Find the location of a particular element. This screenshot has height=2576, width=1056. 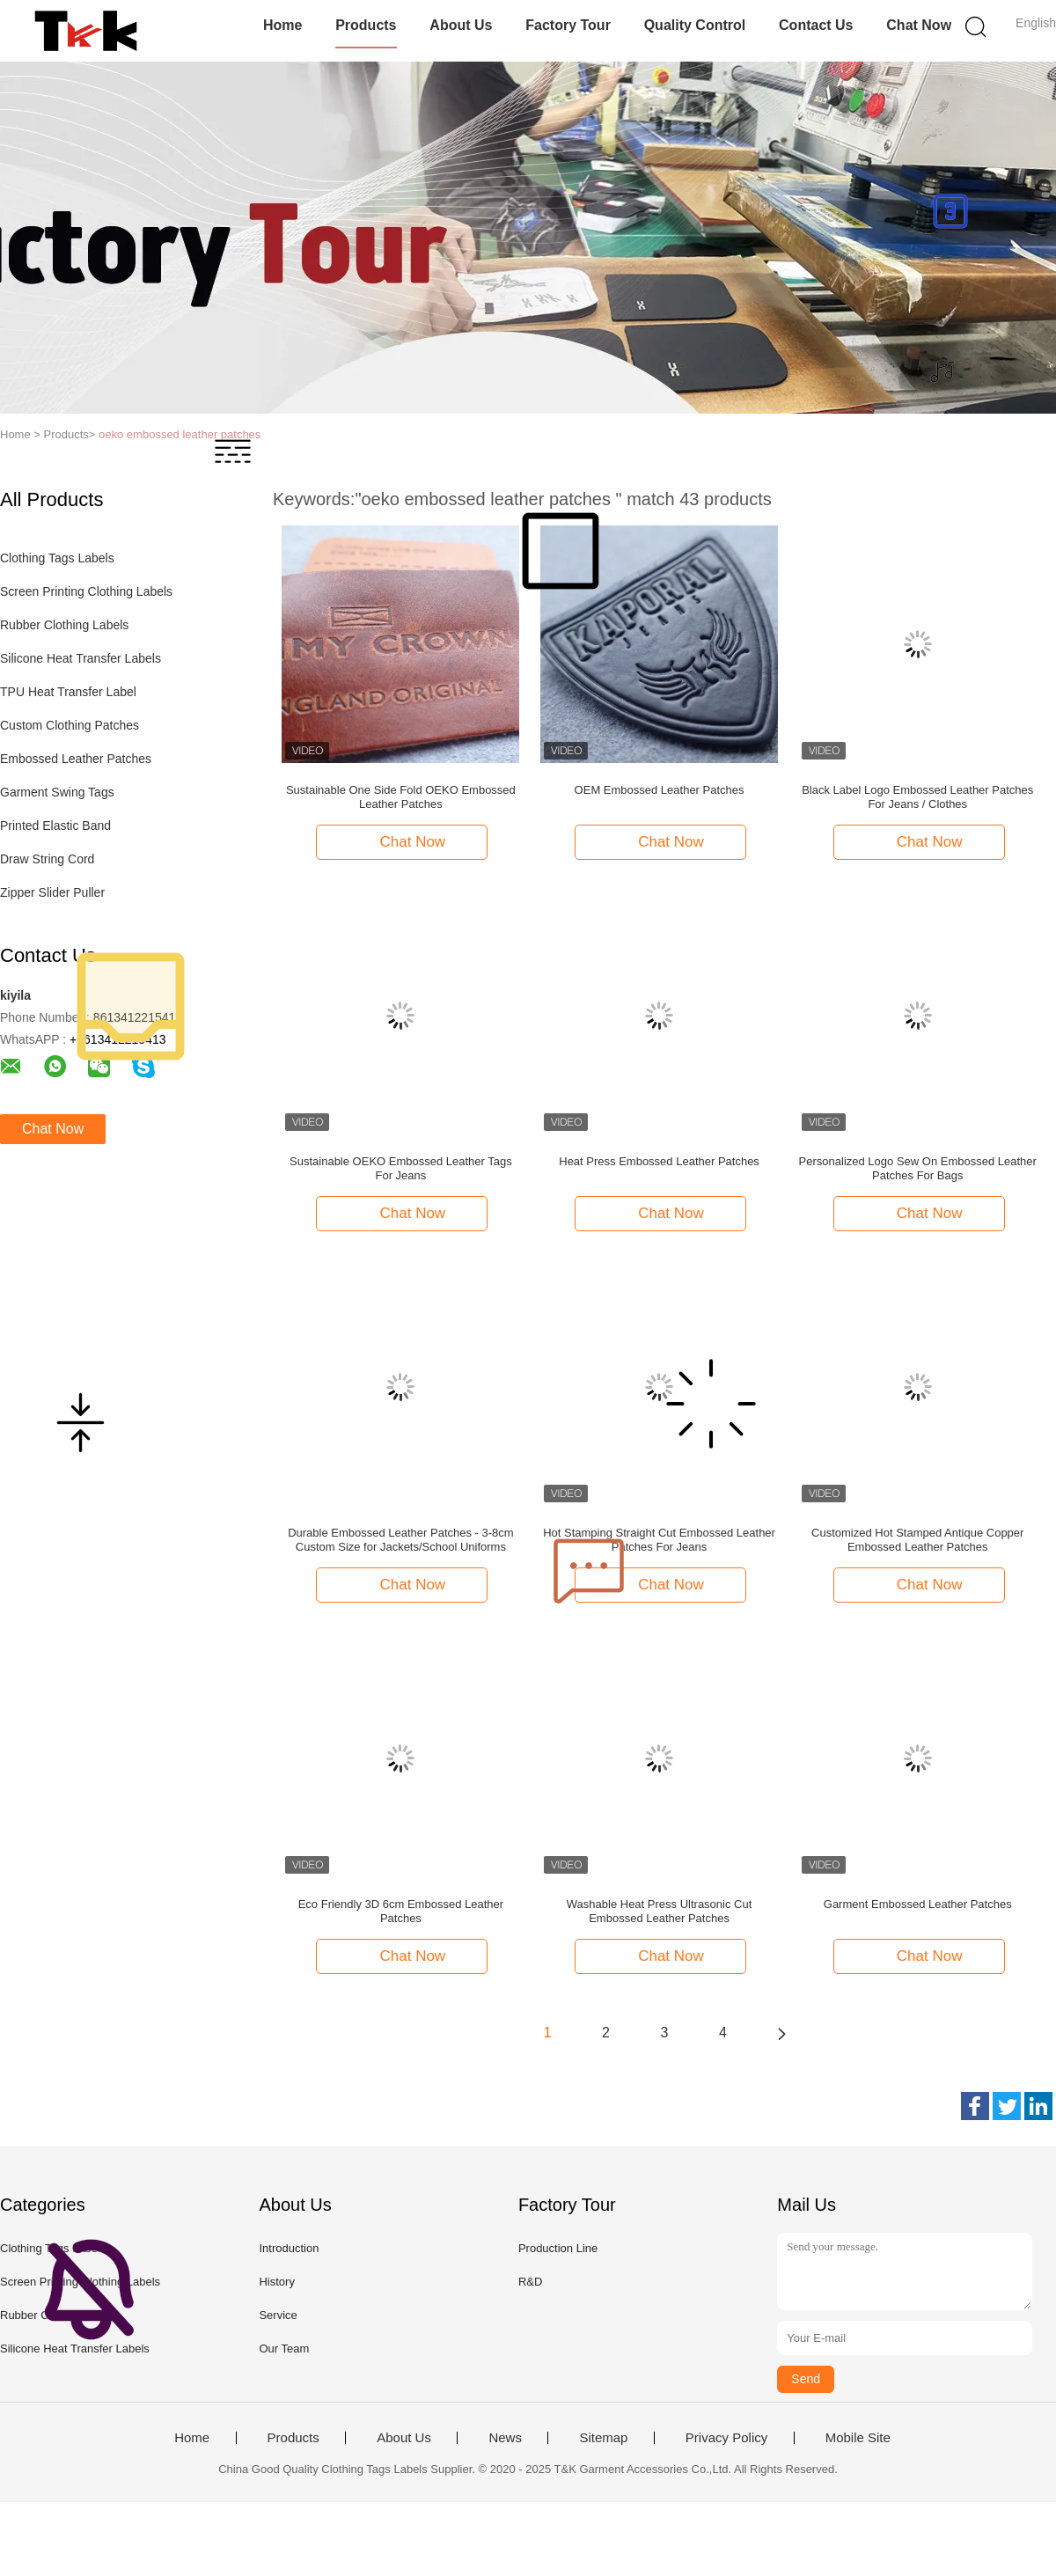

indicates loading or processing in progress is located at coordinates (711, 1404).